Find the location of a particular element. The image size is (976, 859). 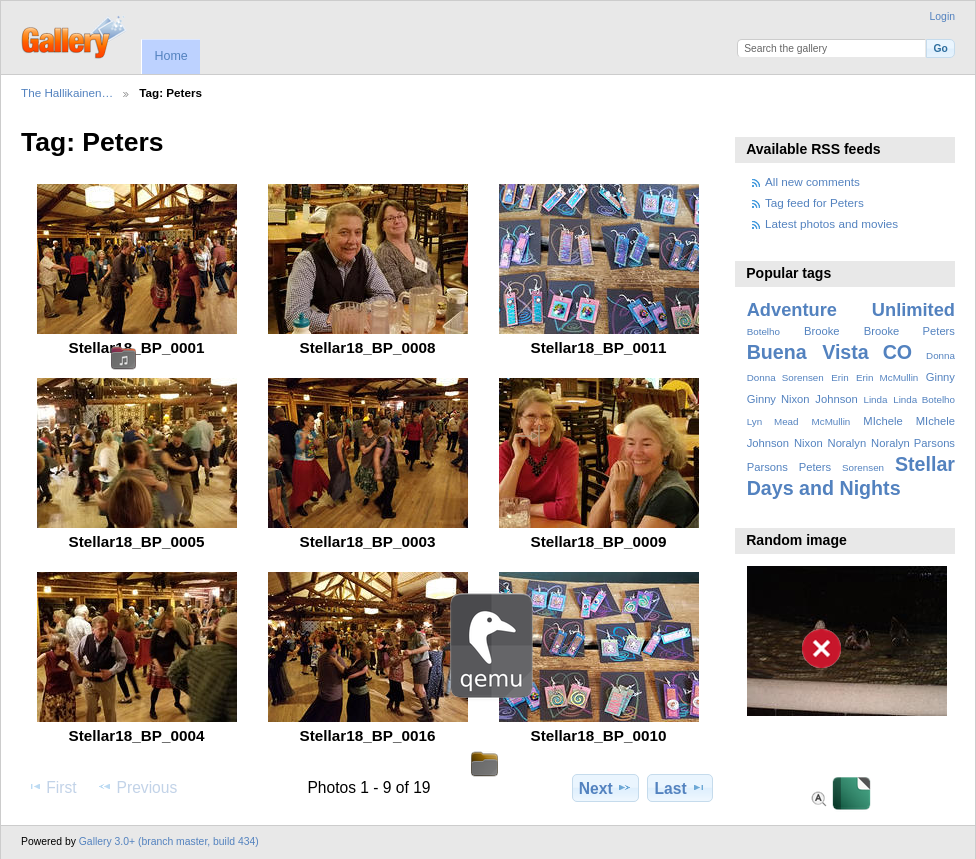

change desktop wallpaper settings is located at coordinates (851, 792).